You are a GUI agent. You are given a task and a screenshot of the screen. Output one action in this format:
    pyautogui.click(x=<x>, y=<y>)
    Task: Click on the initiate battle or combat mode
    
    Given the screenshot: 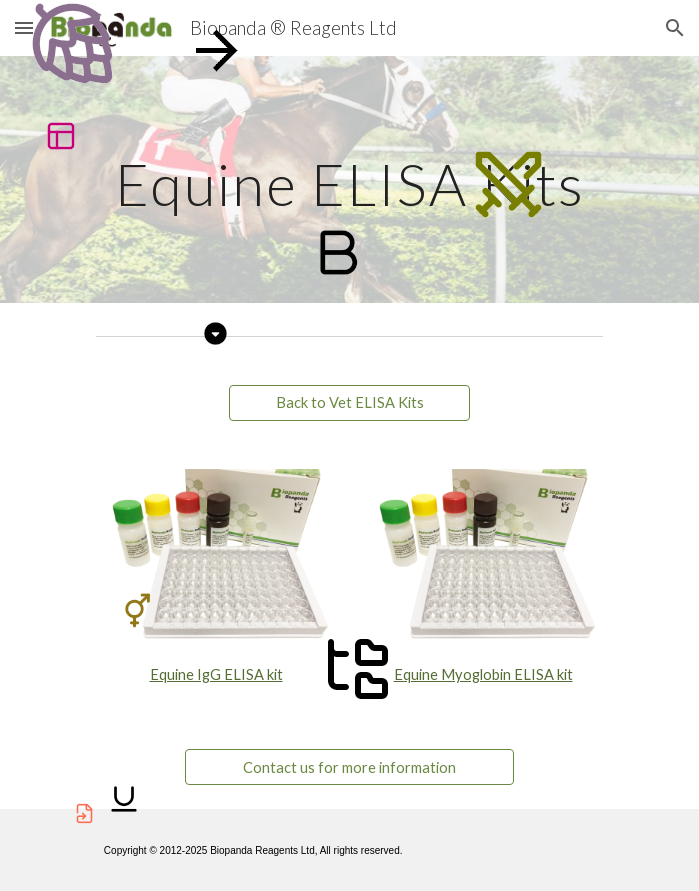 What is the action you would take?
    pyautogui.click(x=508, y=184)
    